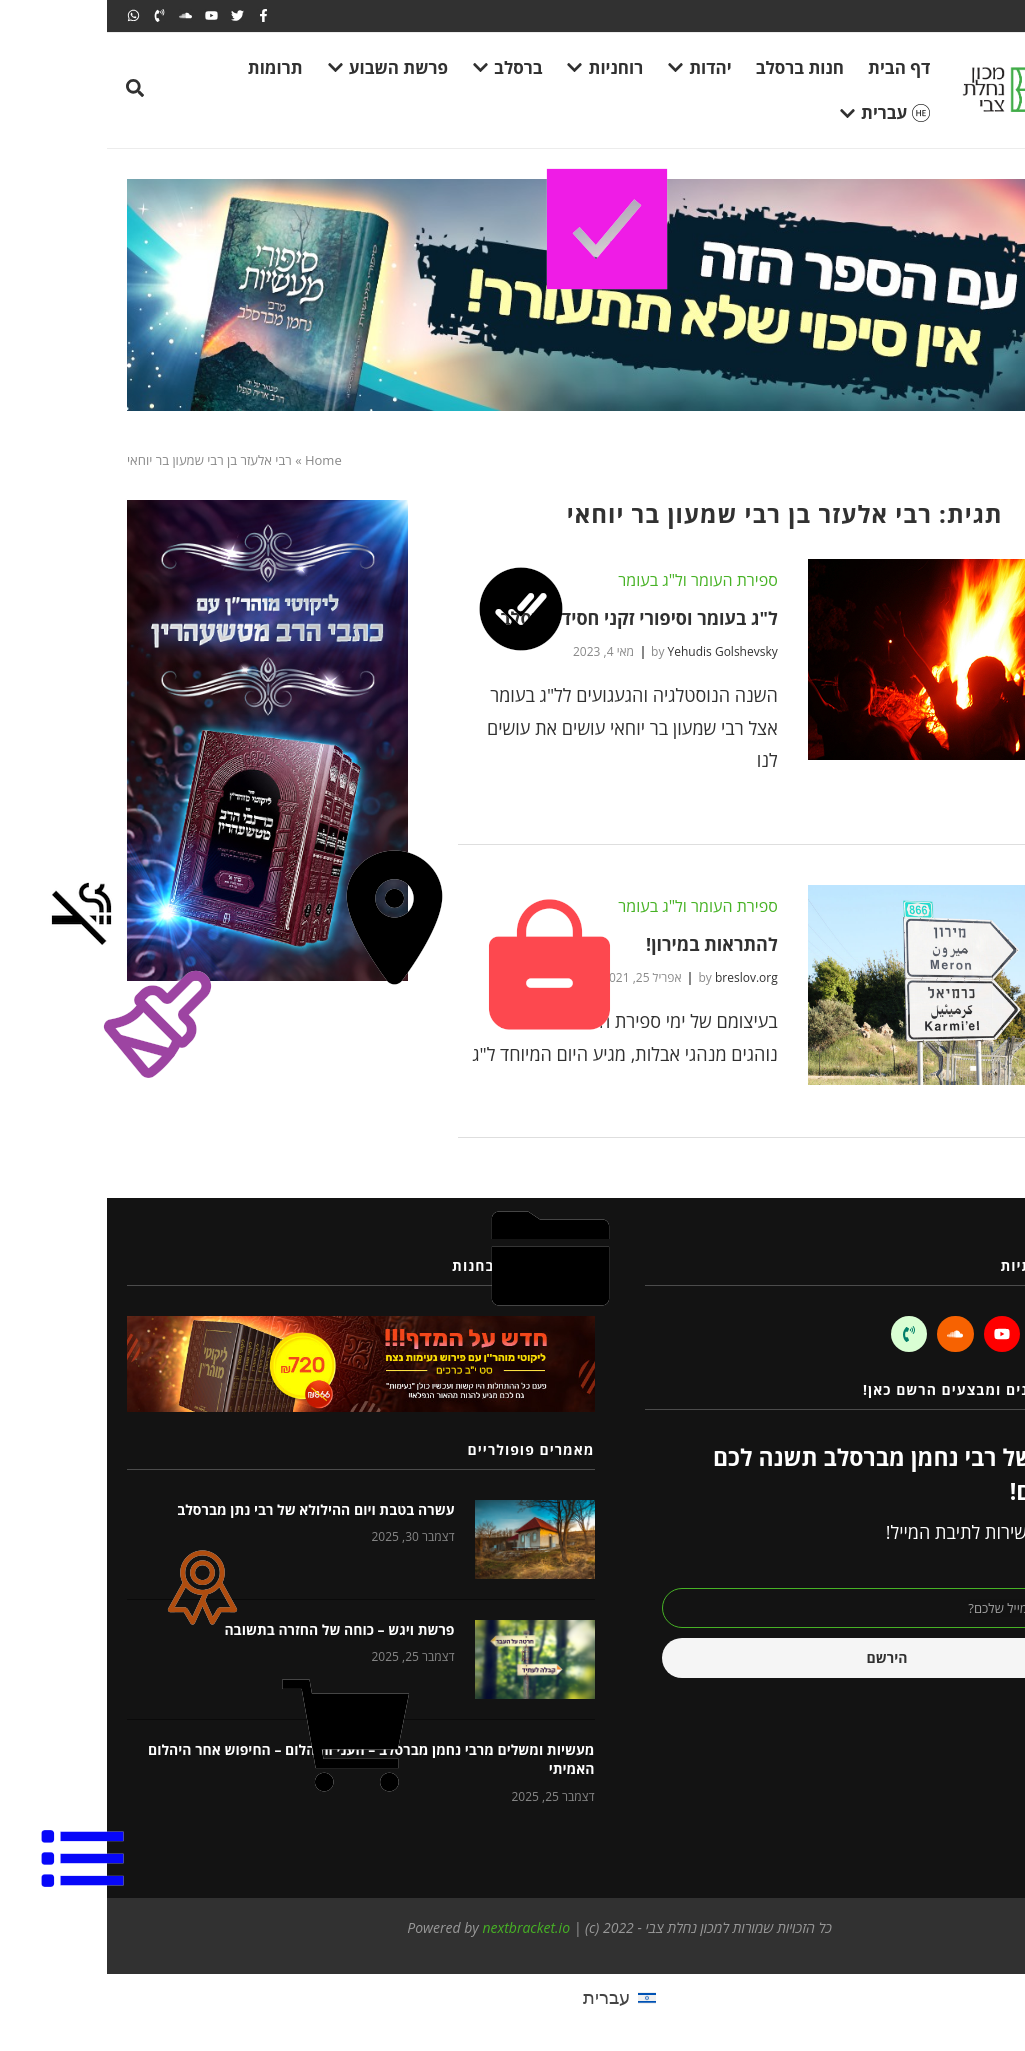  I want to click on view current location on map, so click(394, 917).